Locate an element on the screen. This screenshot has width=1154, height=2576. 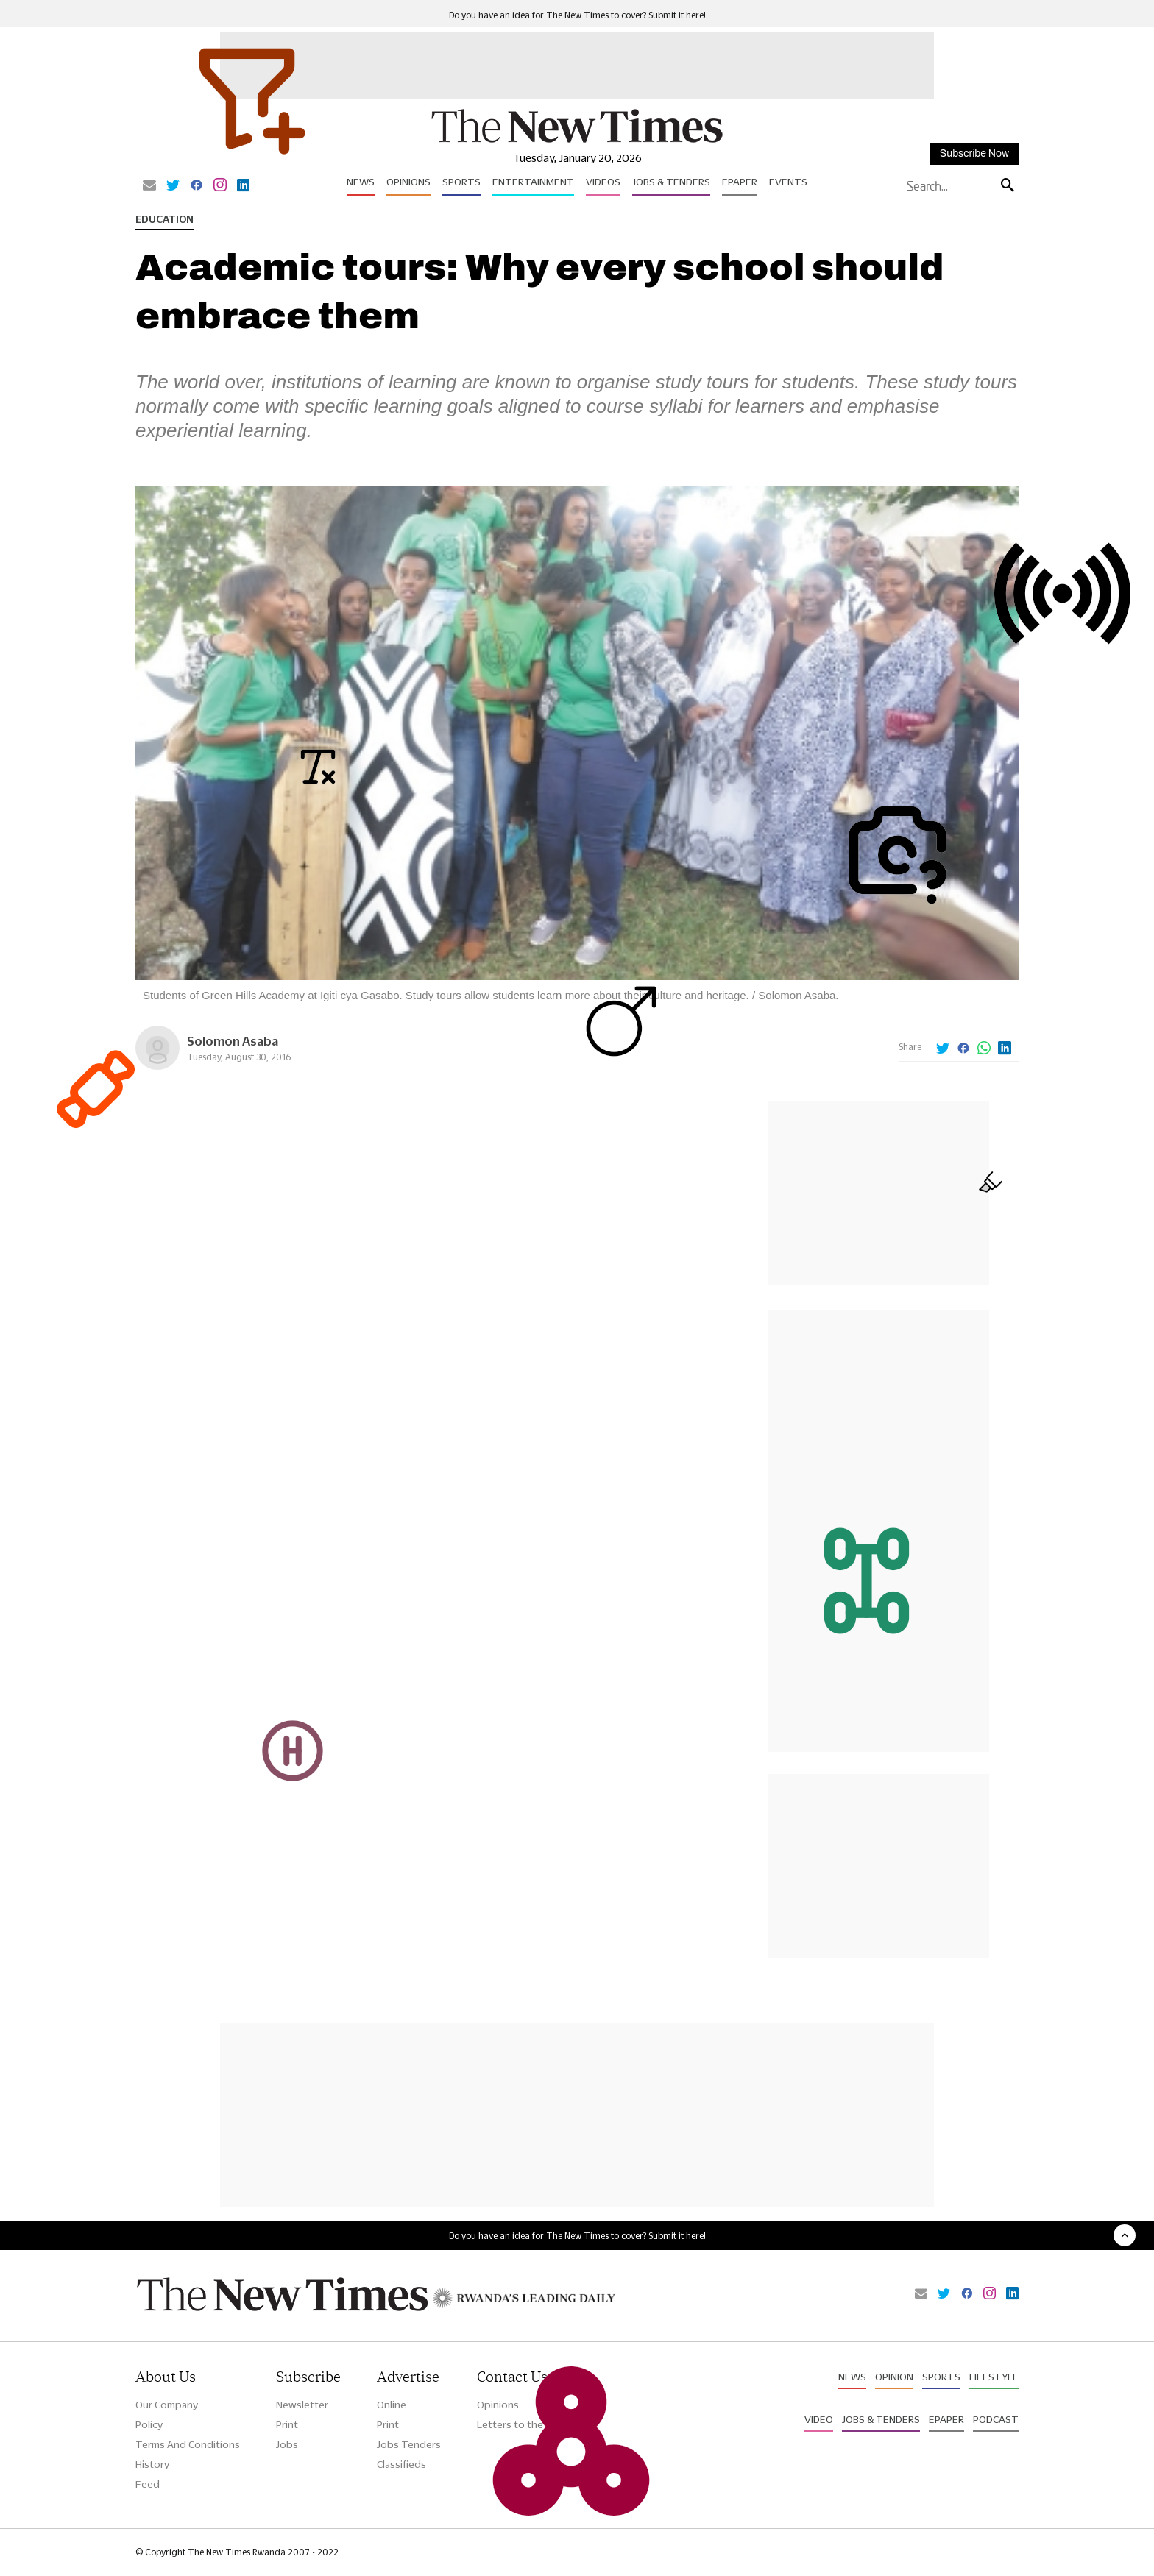
fidget spinner toy or game icon is located at coordinates (571, 2452).